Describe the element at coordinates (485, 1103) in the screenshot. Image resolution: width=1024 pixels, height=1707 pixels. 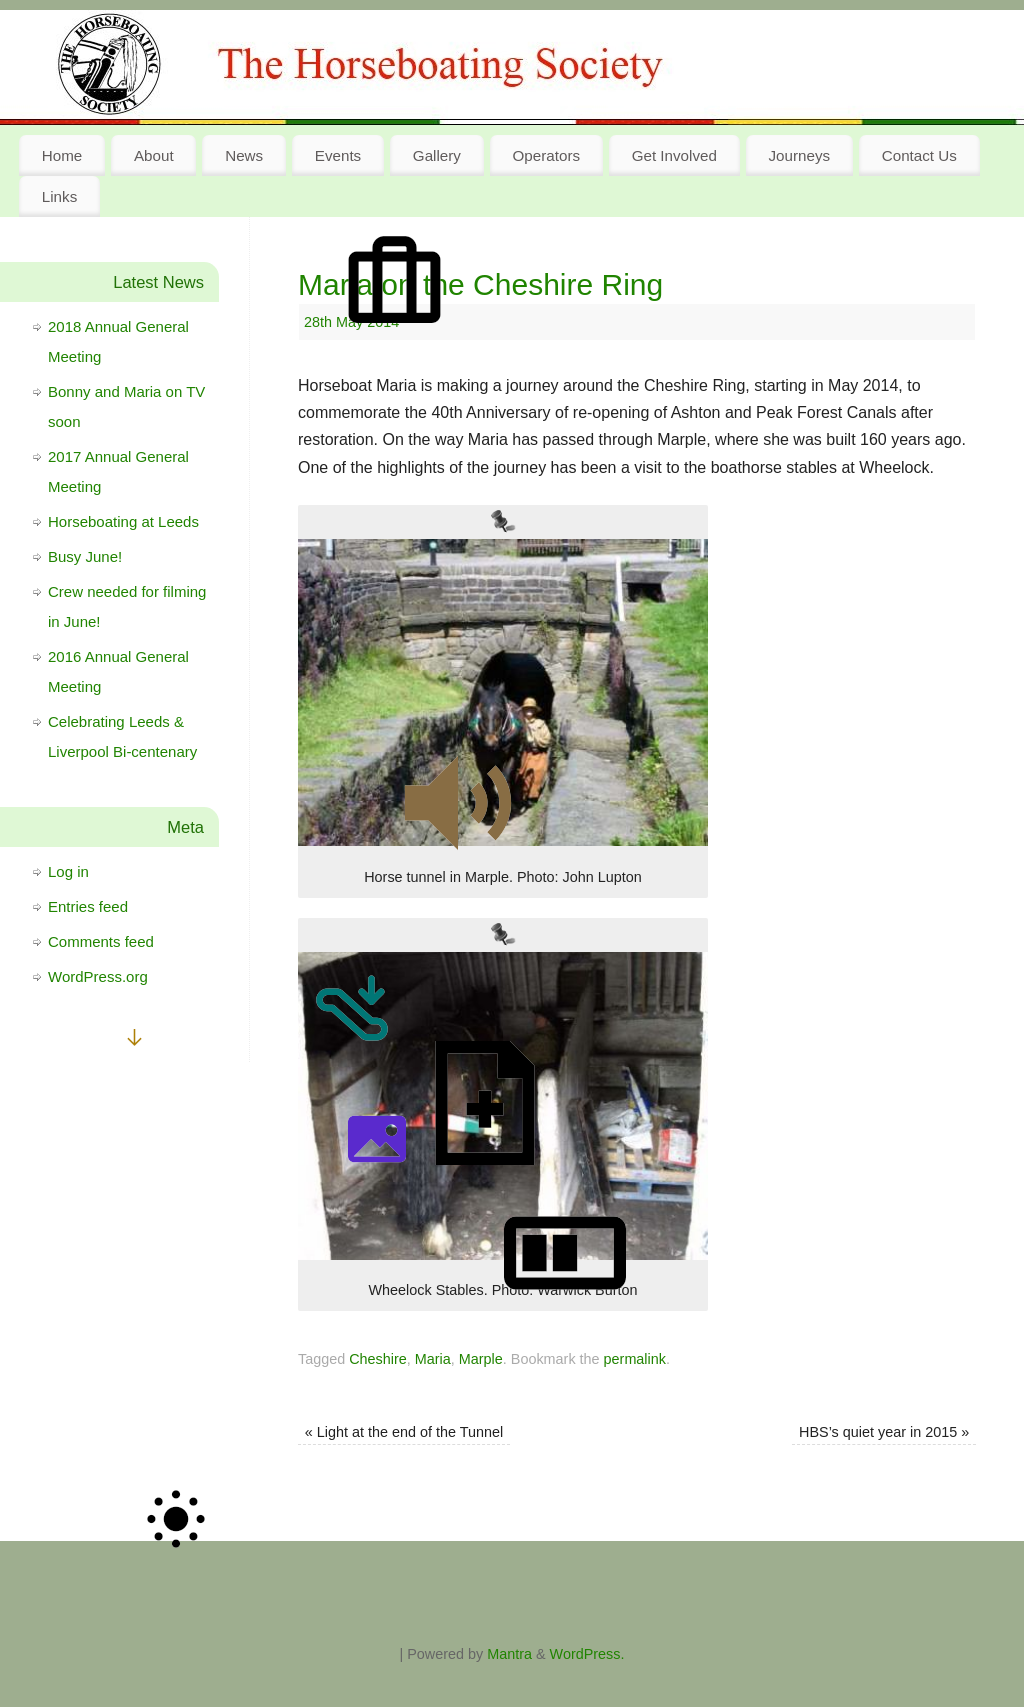
I see `create a new document` at that location.